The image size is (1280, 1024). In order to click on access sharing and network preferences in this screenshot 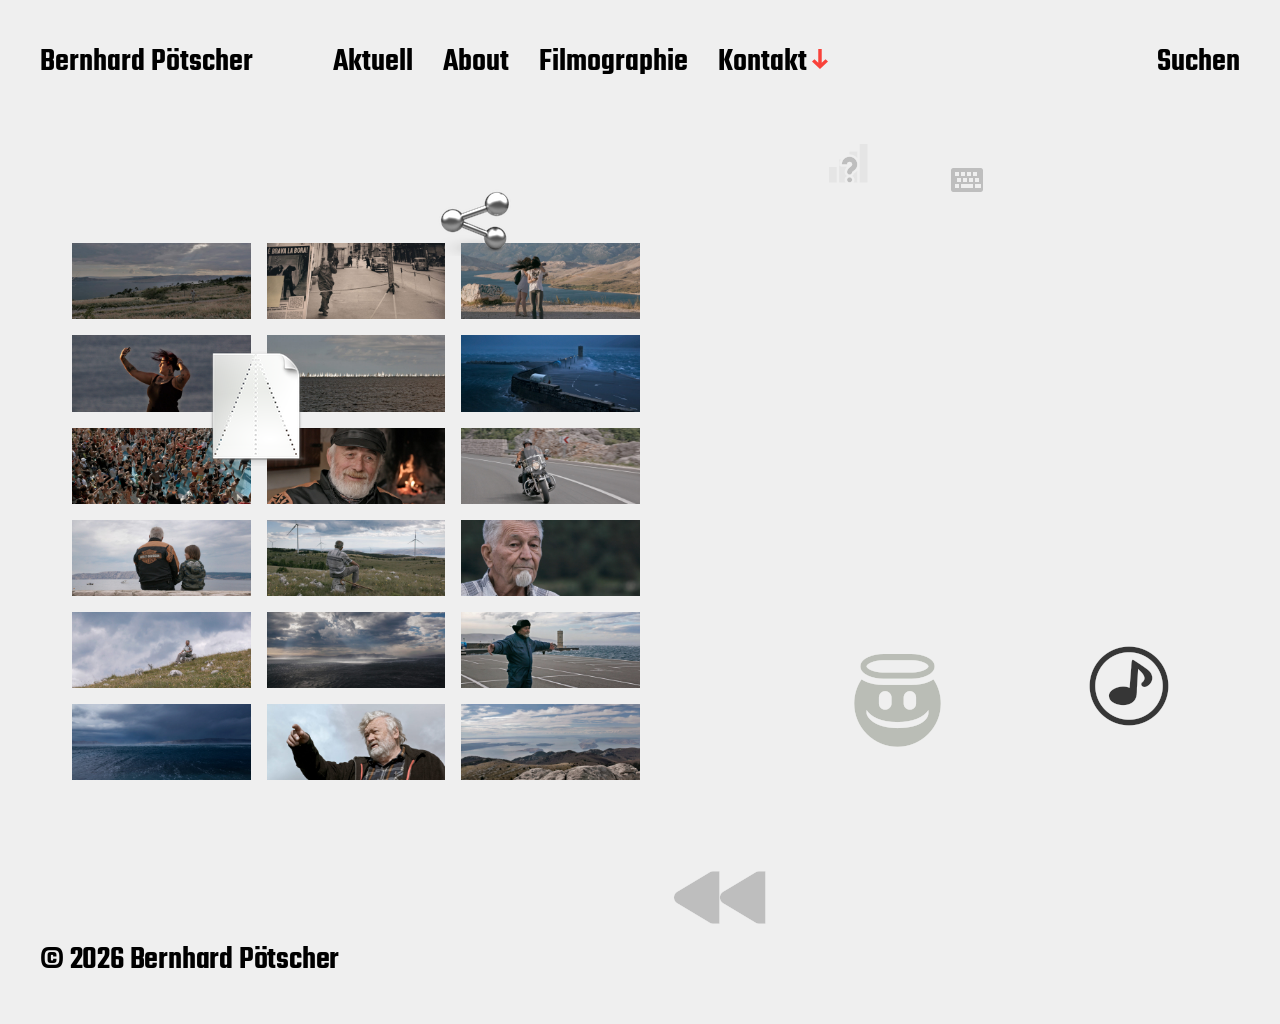, I will do `click(473, 218)`.